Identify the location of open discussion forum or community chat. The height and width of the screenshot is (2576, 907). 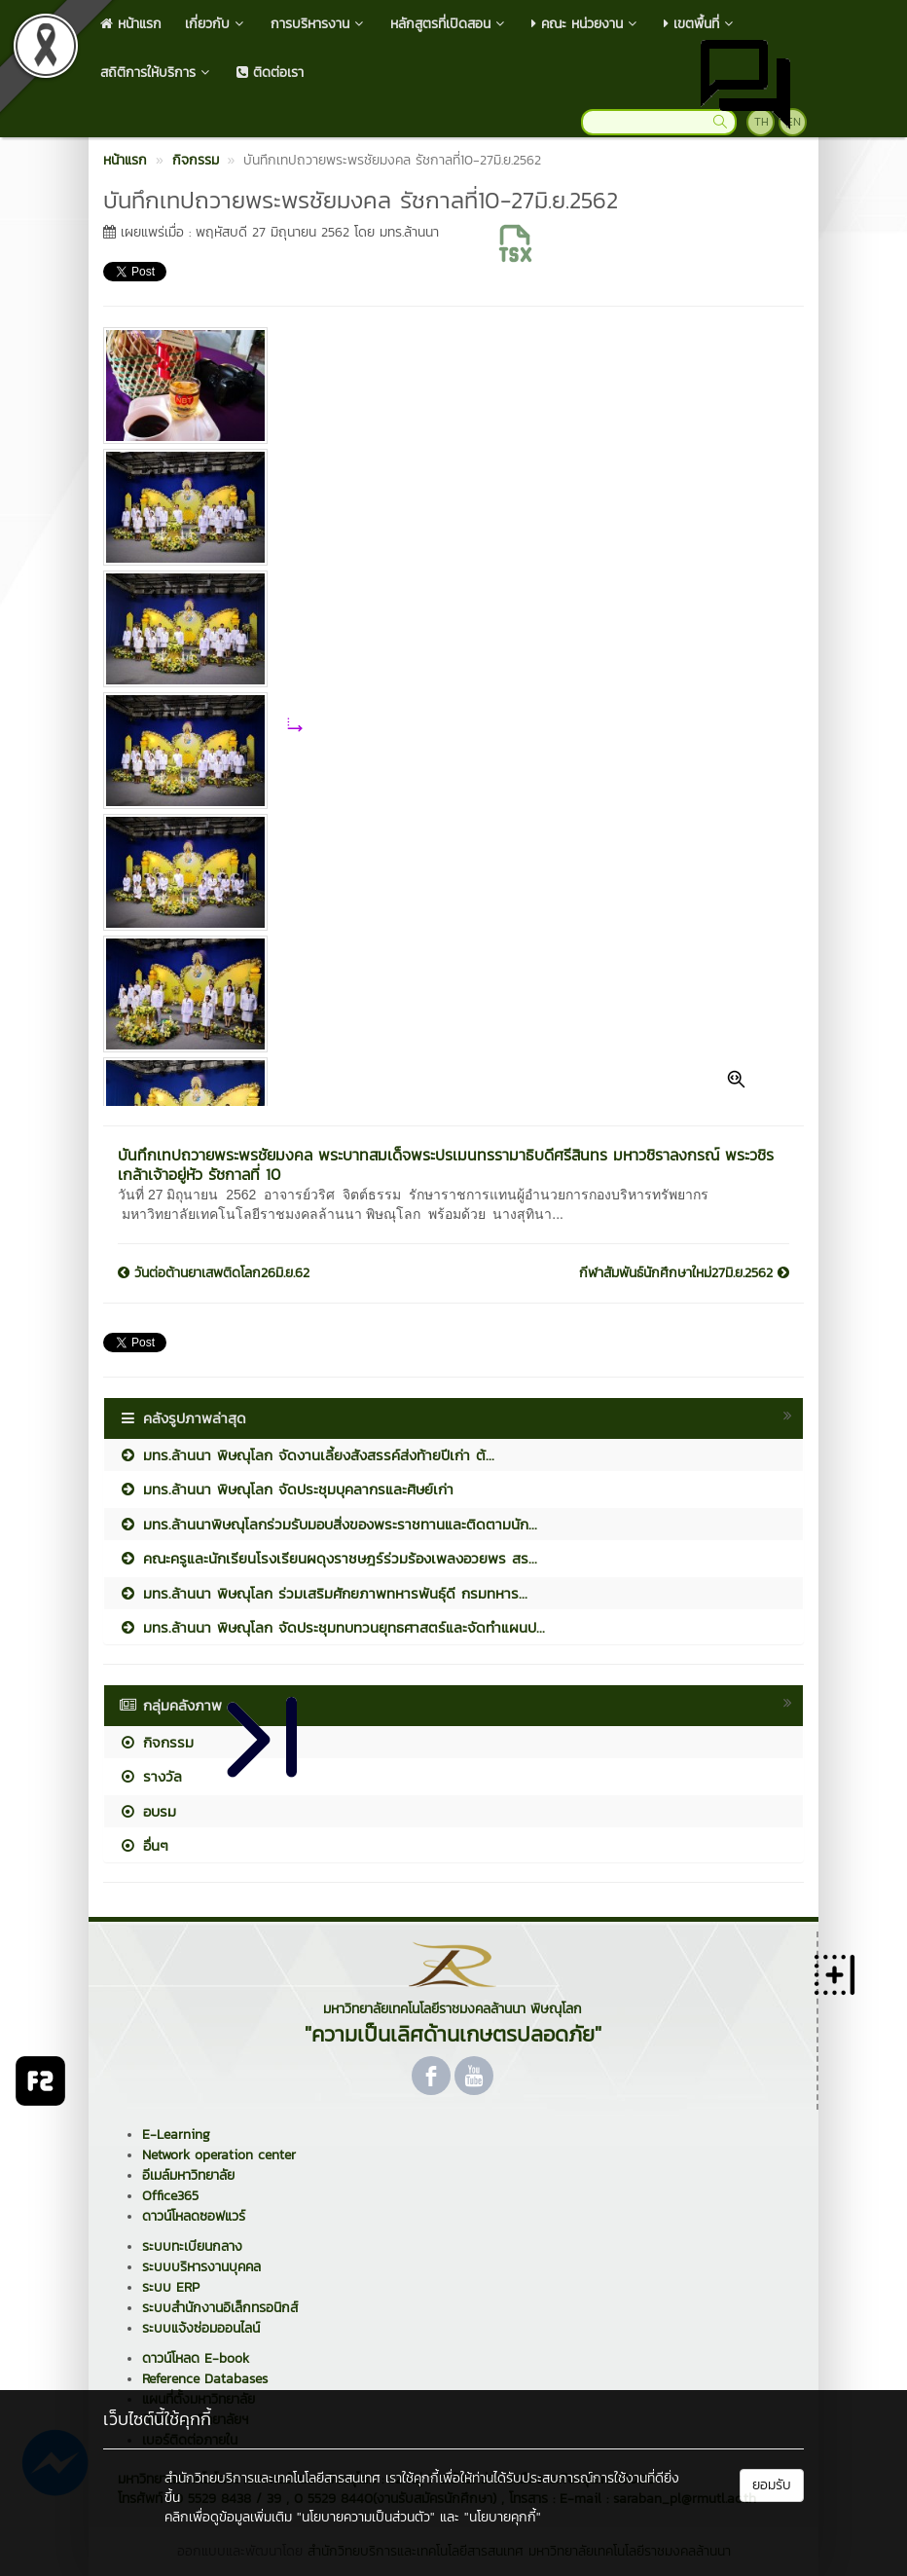
(745, 85).